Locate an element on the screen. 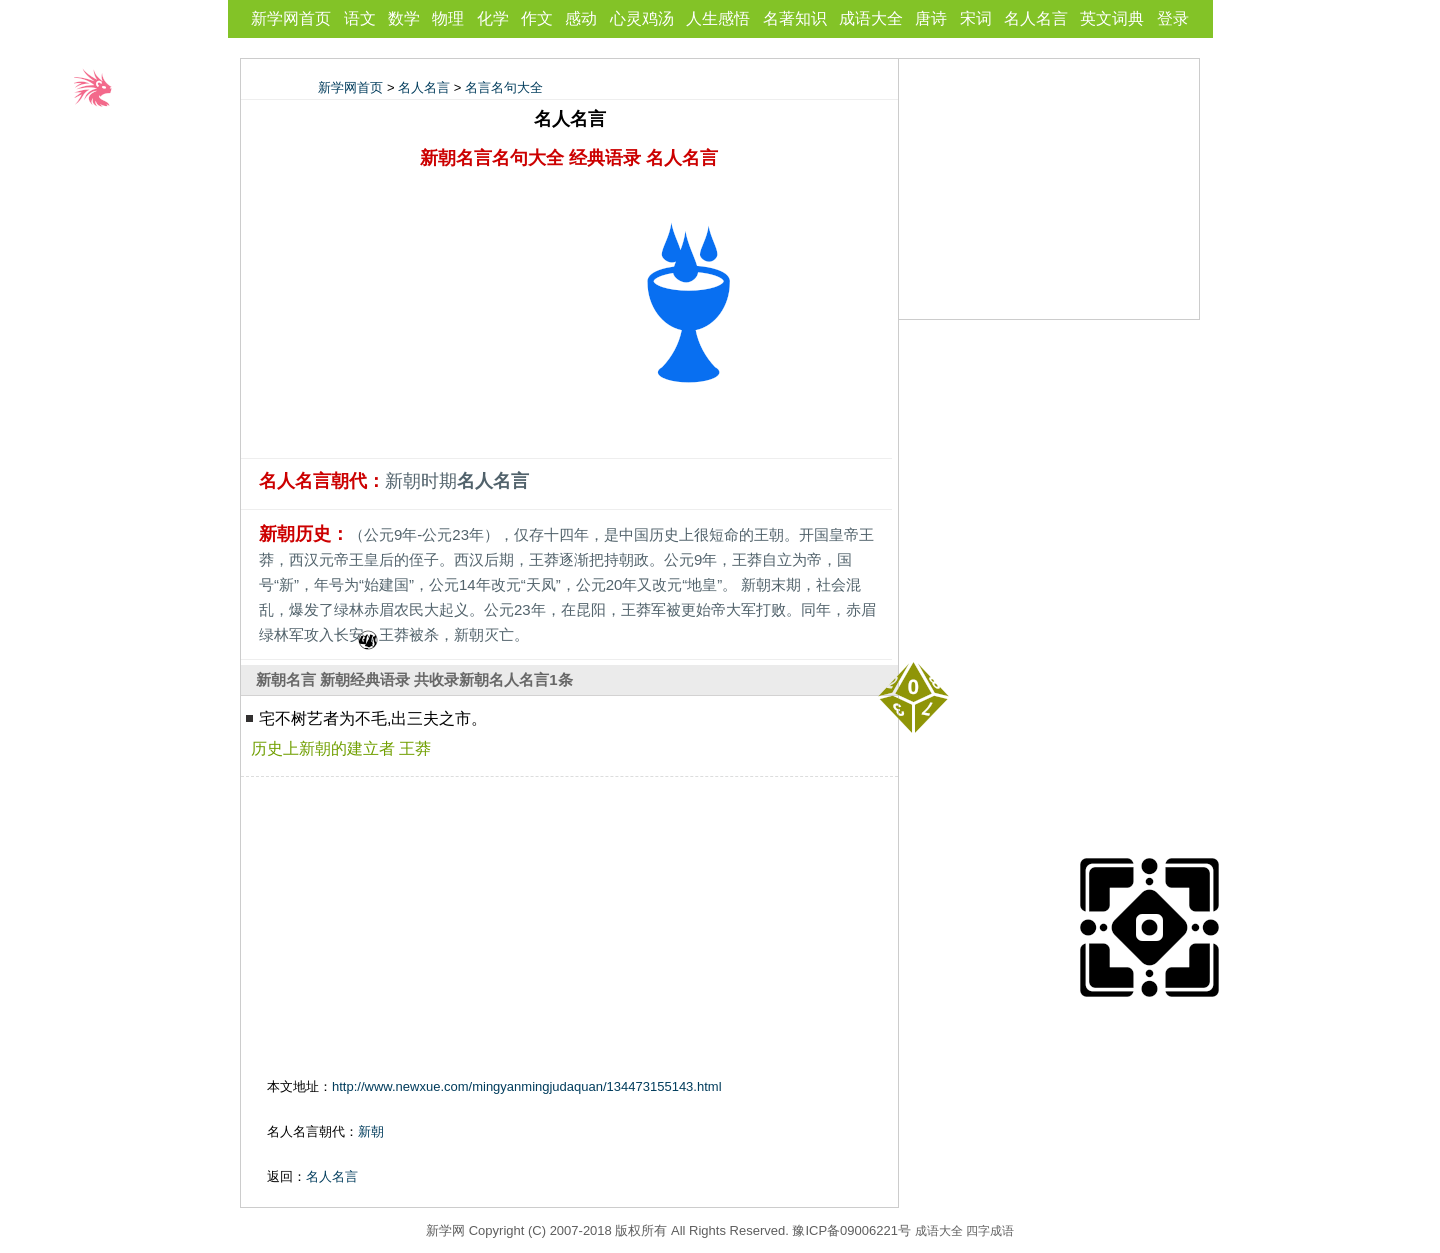  select a 10-sided die for rolling is located at coordinates (913, 697).